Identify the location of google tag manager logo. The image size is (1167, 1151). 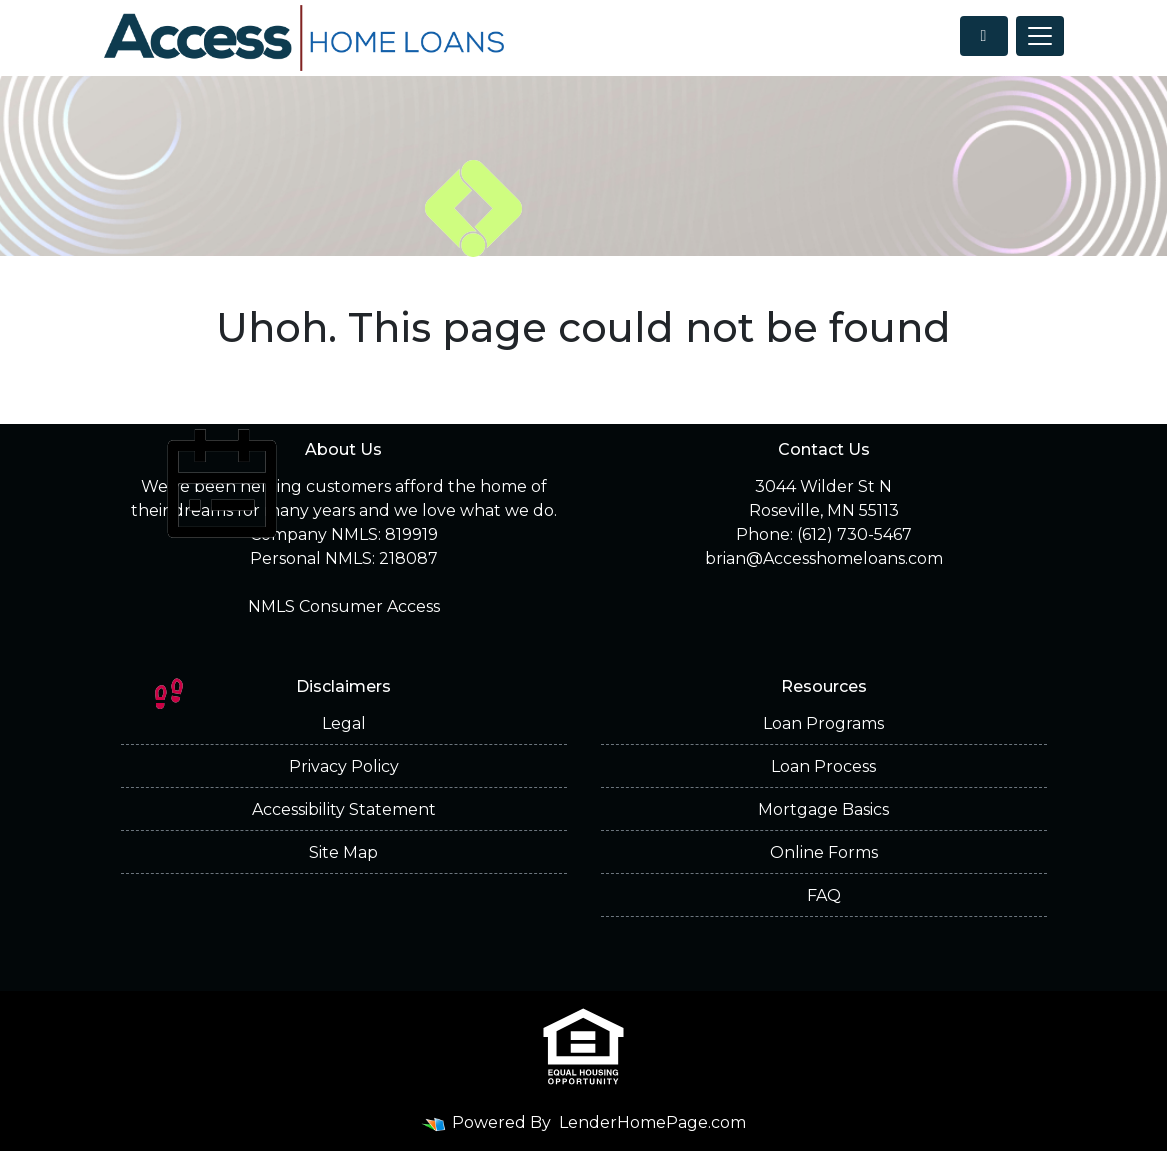
(473, 208).